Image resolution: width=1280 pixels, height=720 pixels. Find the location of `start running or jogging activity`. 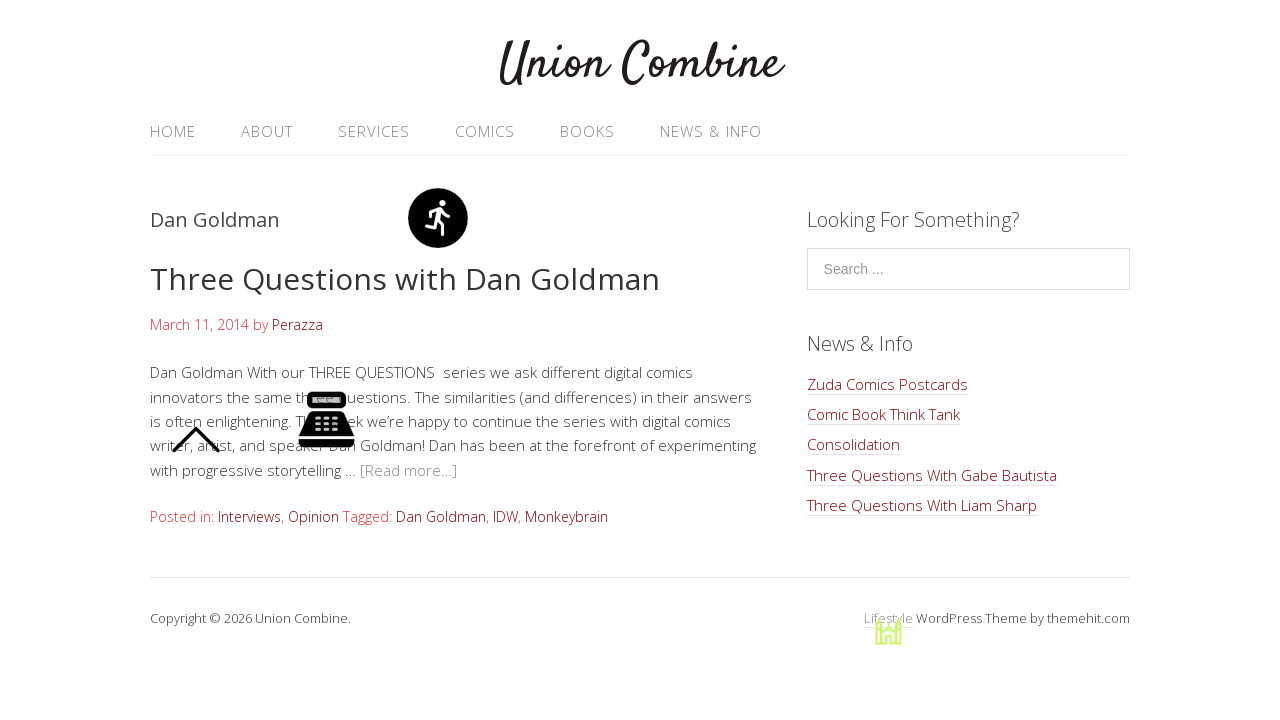

start running or jogging activity is located at coordinates (438, 218).